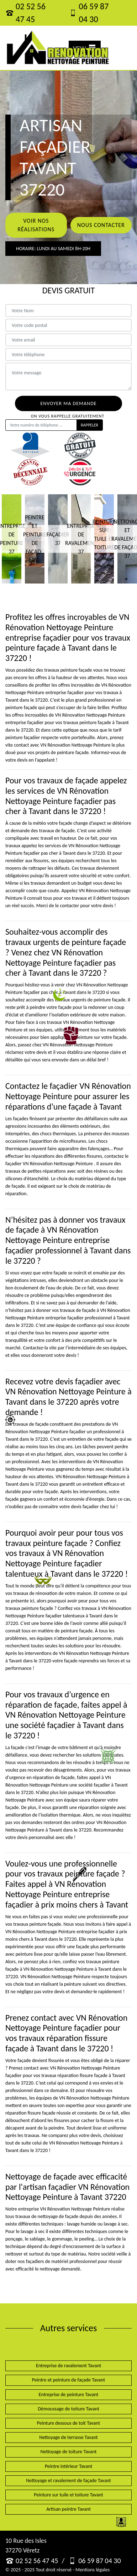  I want to click on view criminal record or booking photo, so click(121, 2522).